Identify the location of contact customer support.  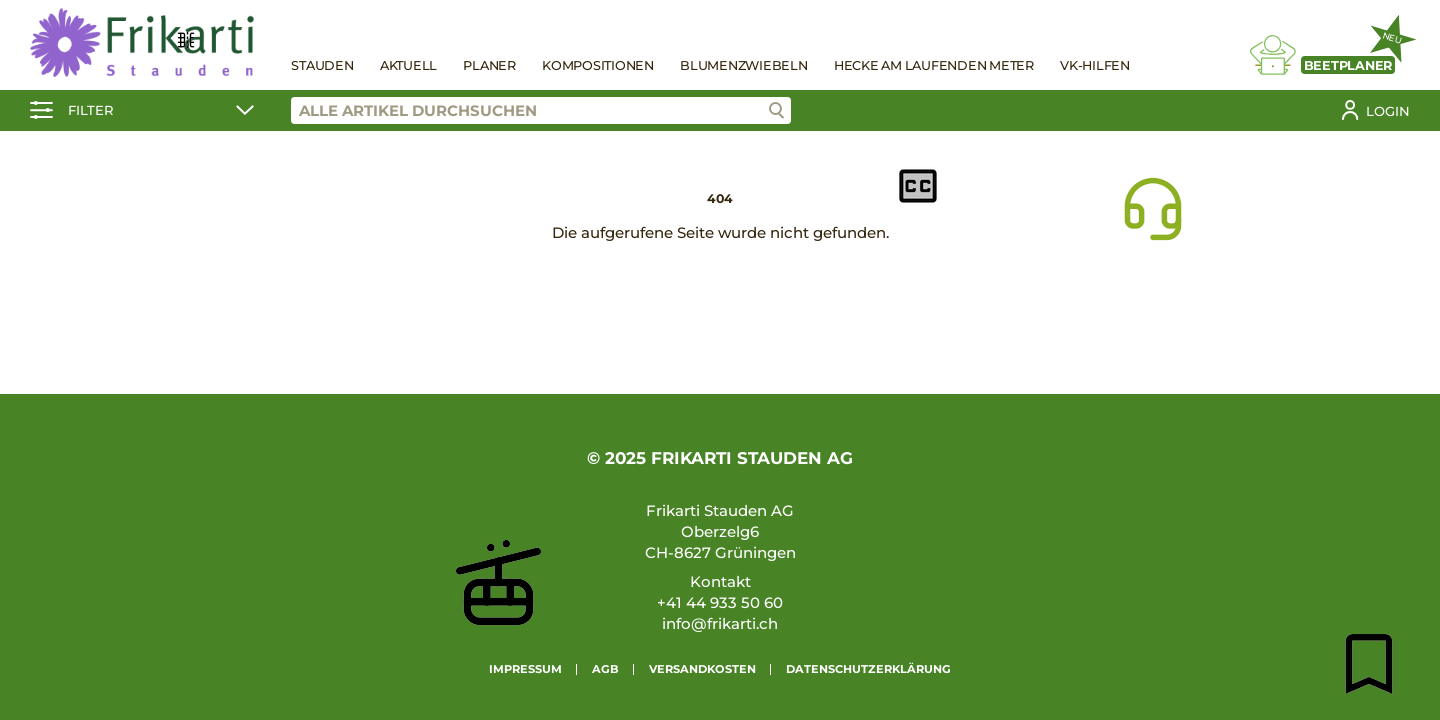
(1153, 209).